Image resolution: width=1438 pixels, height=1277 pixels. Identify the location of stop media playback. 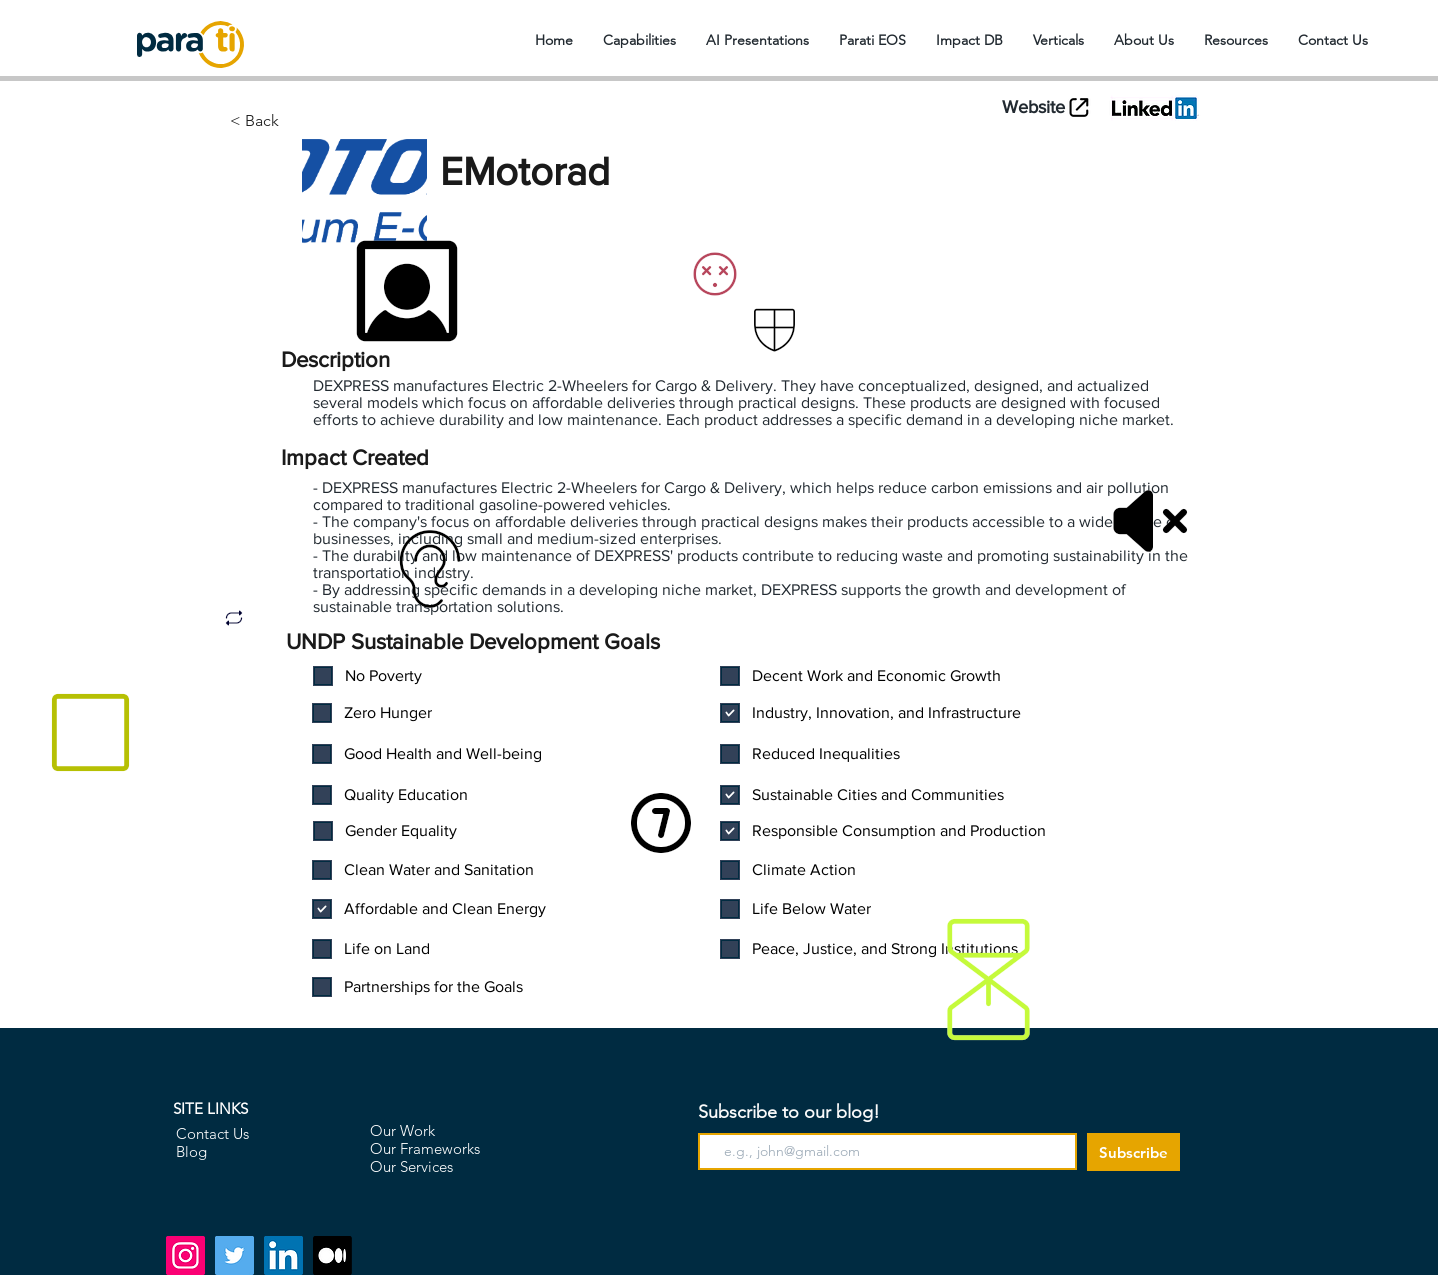
(90, 732).